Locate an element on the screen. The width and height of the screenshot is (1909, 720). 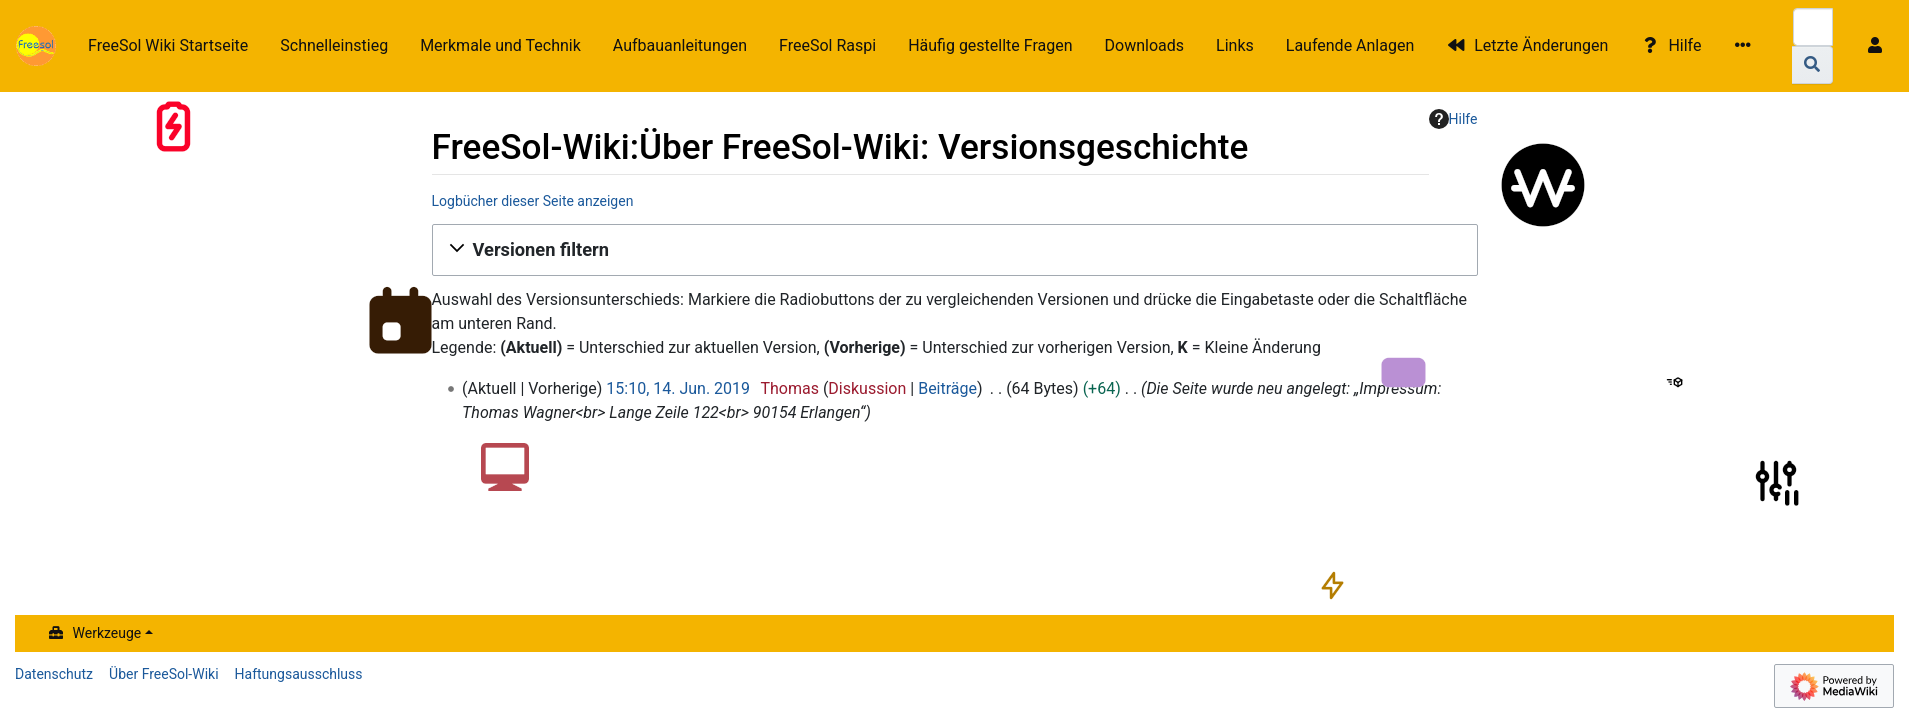
send or ship a package is located at coordinates (1675, 382).